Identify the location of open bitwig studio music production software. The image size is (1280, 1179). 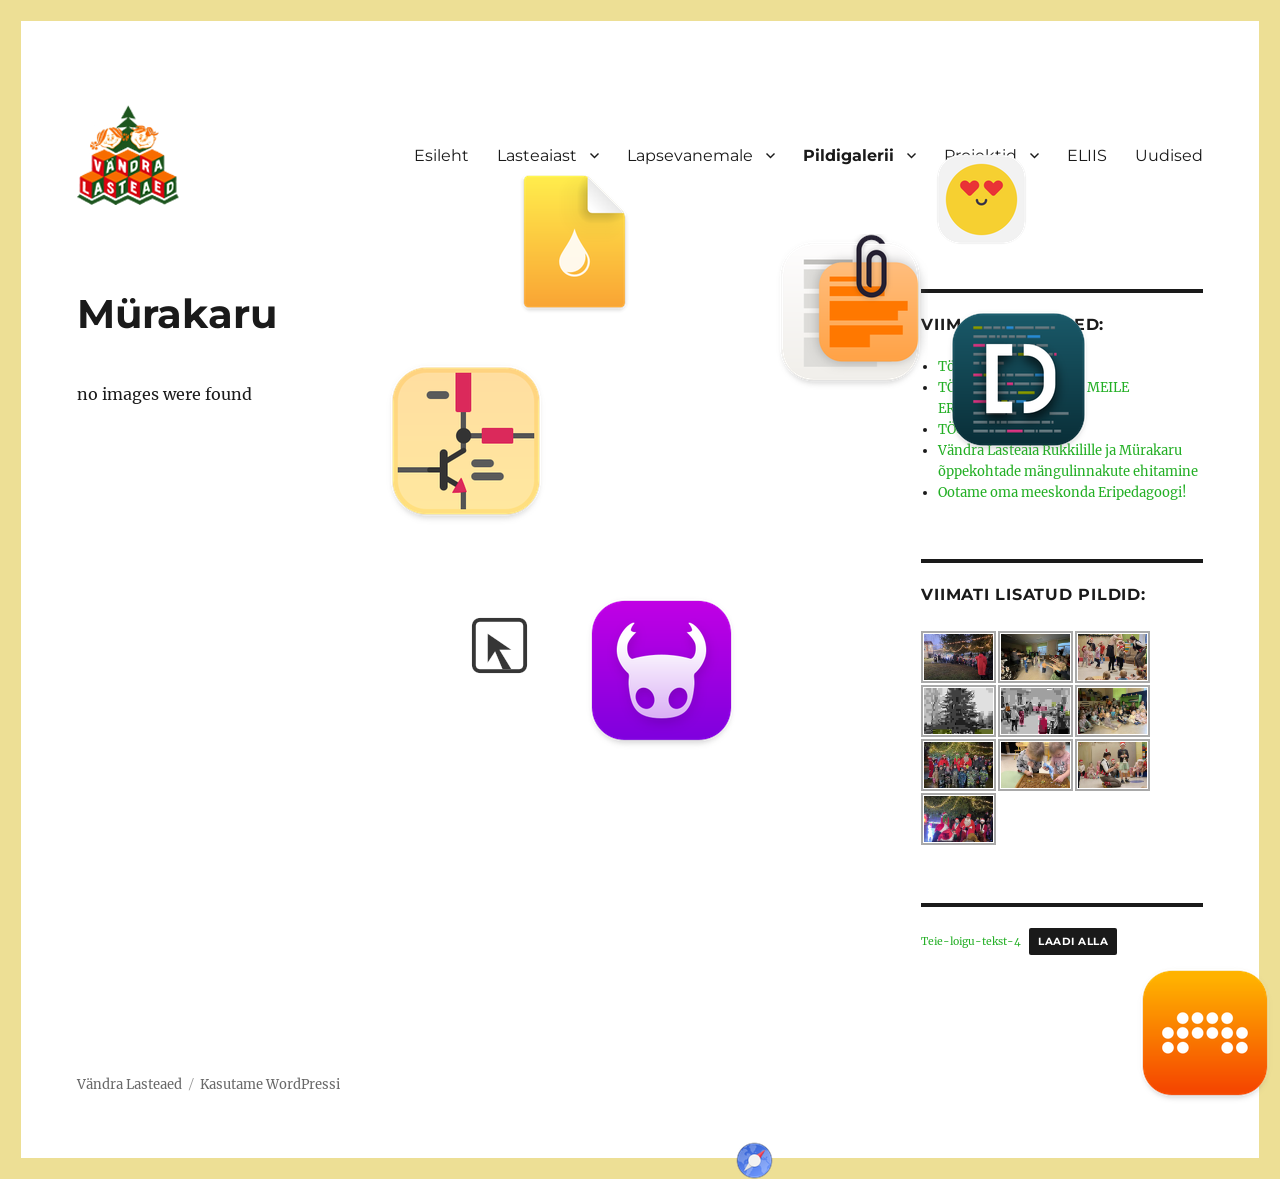
(1205, 1033).